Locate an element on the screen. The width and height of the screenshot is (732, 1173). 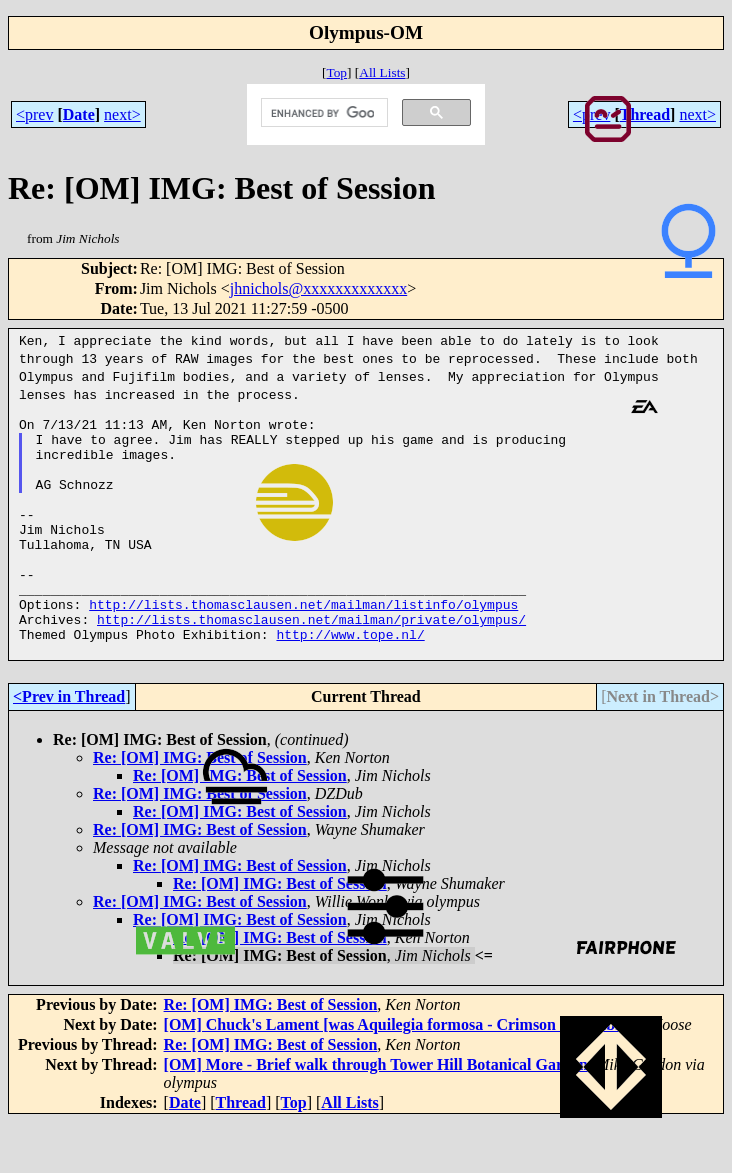
são paulo metro official app or website is located at coordinates (611, 1067).